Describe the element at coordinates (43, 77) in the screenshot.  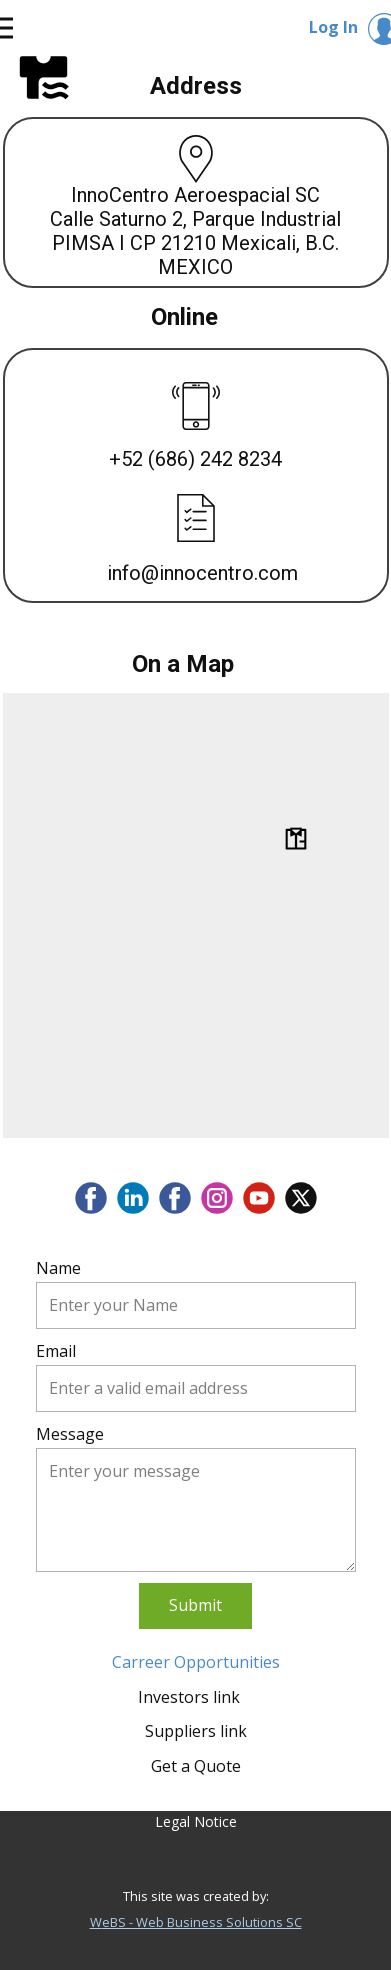
I see `indicates breathable or ventilated clothing` at that location.